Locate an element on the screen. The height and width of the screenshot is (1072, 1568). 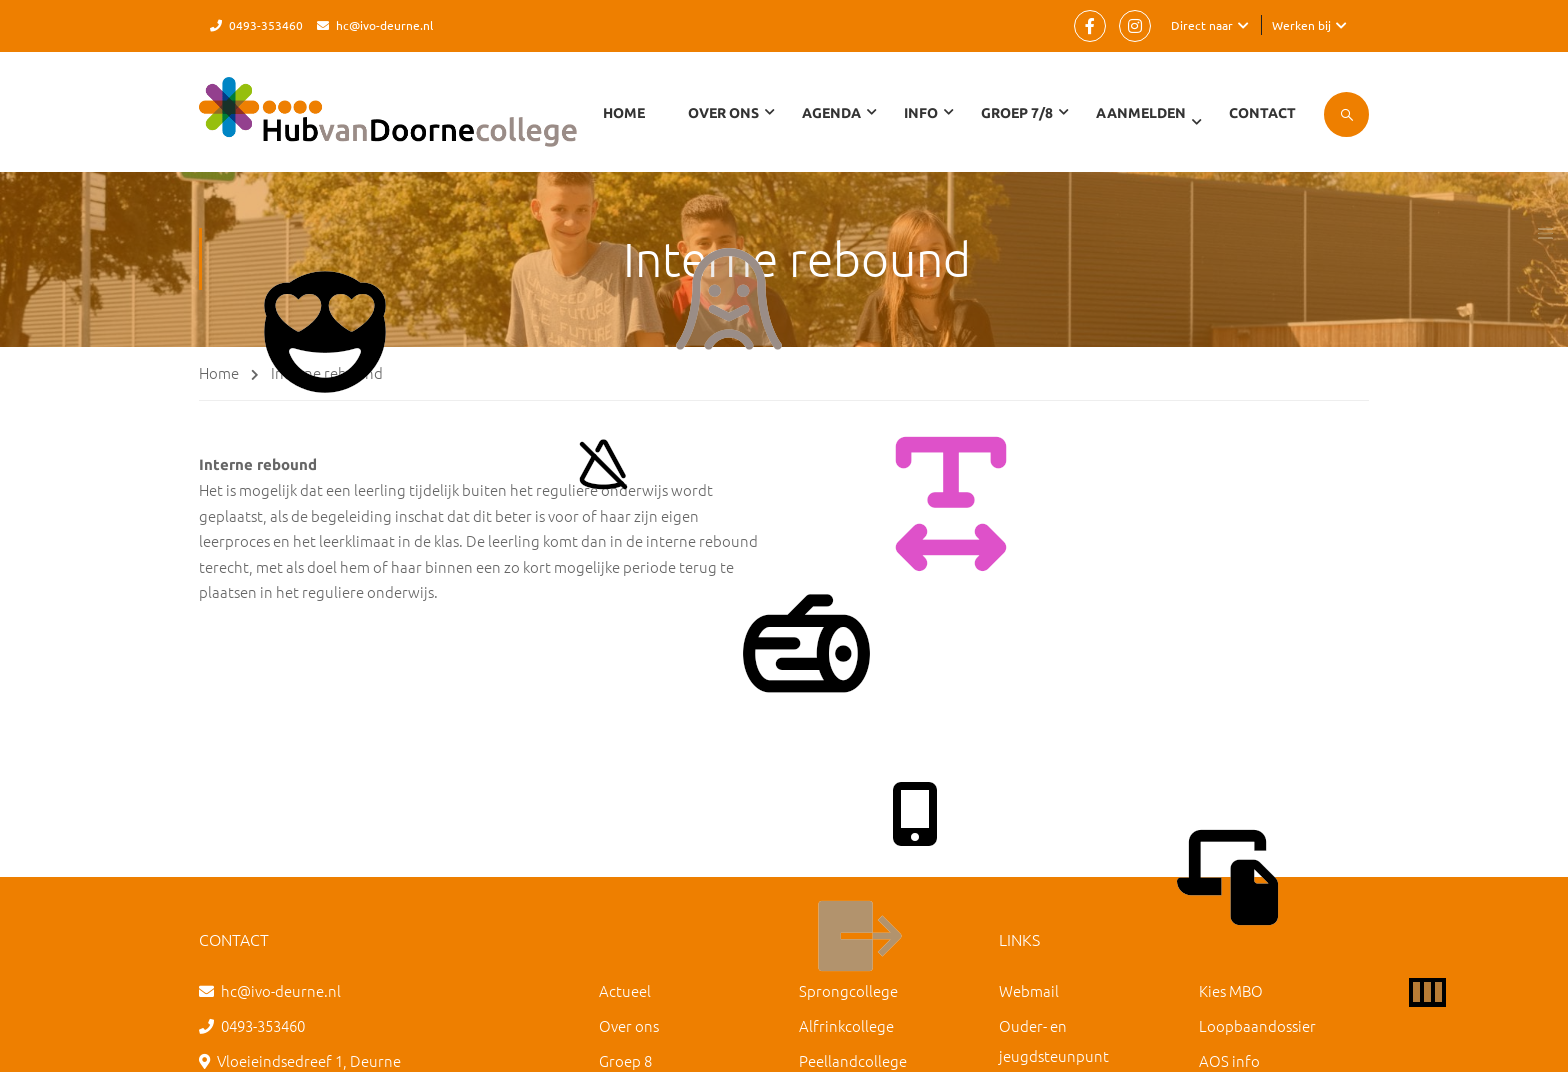
adjust text width or horizontal spacing is located at coordinates (951, 500).